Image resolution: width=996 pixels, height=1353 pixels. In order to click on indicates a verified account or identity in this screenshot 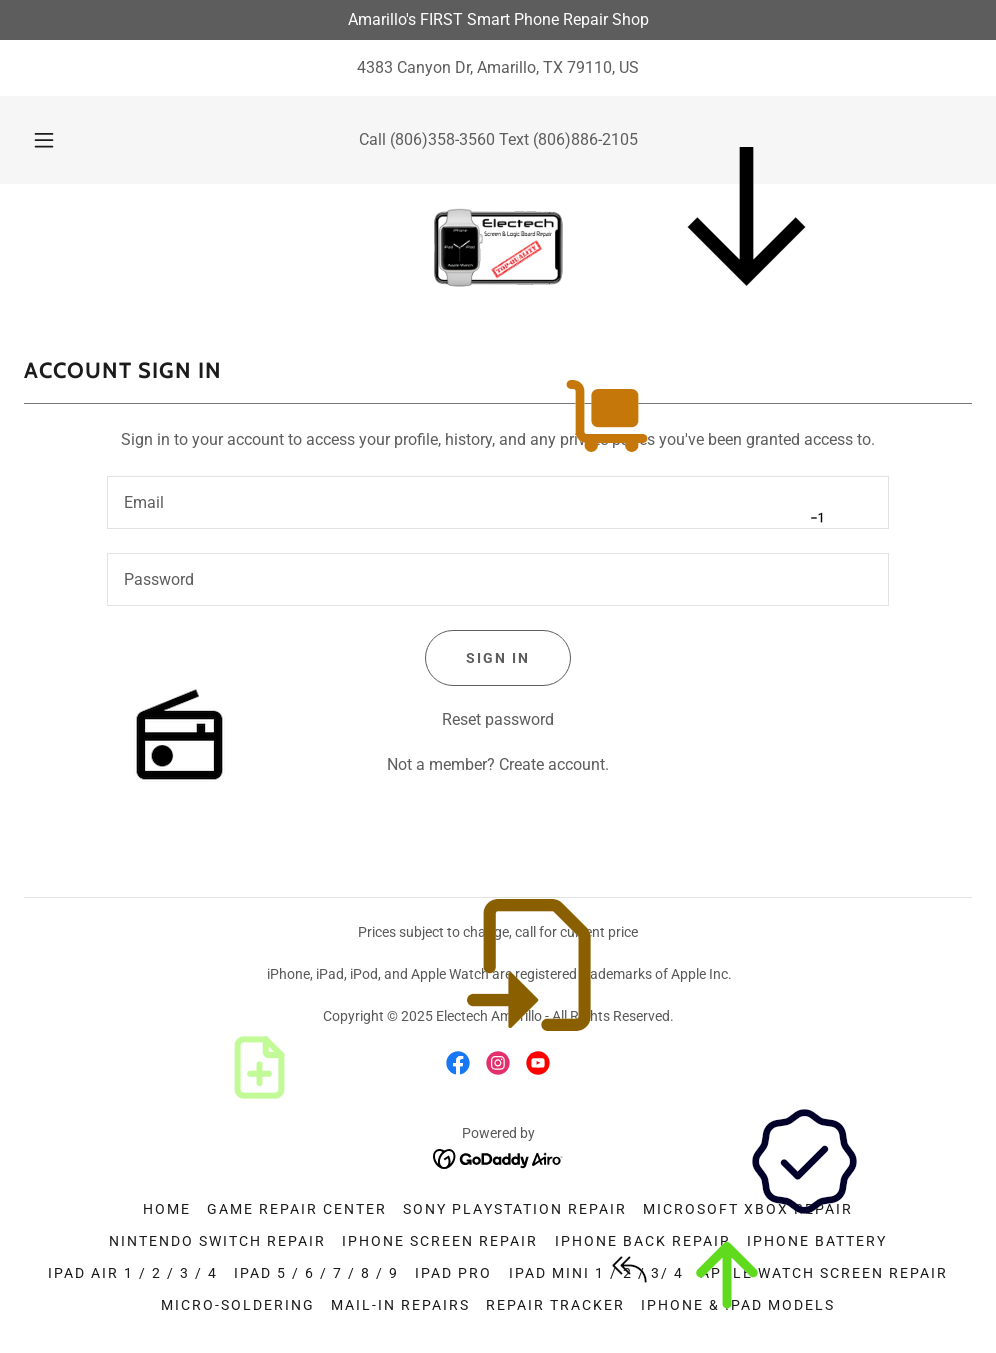, I will do `click(804, 1161)`.